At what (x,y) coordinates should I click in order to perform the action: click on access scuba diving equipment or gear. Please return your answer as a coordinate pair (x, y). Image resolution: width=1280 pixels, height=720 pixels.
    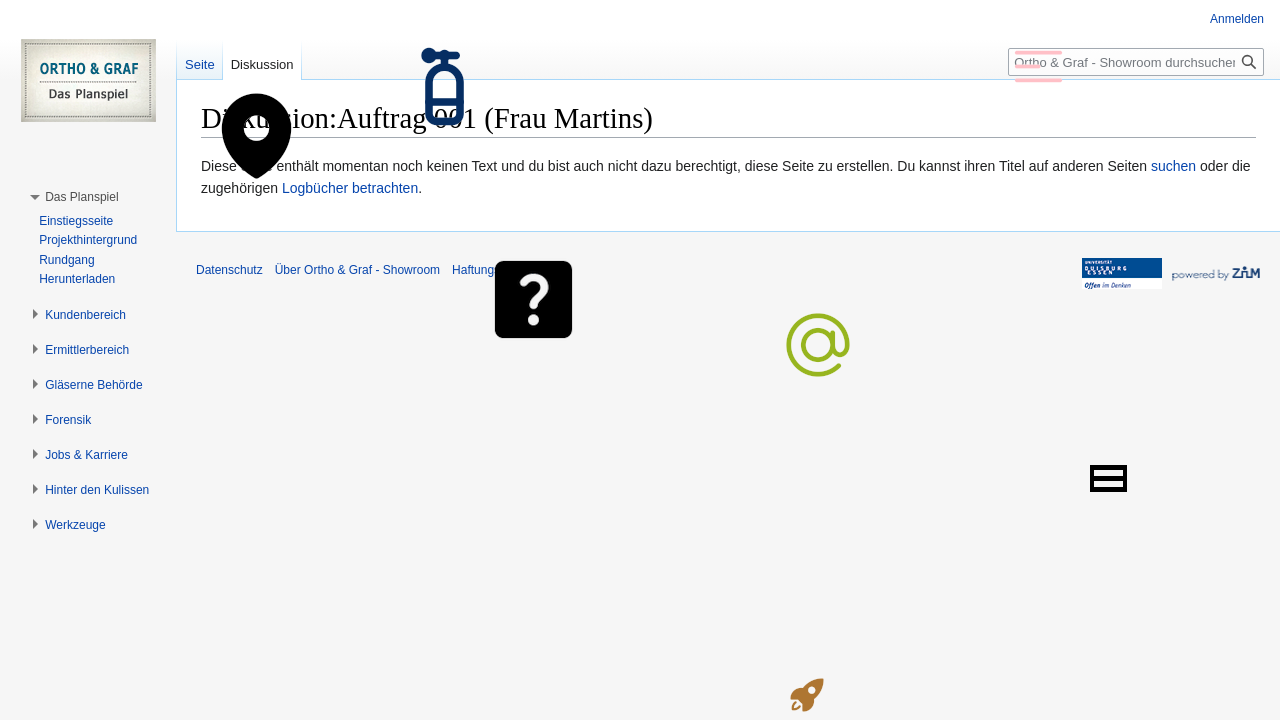
    Looking at the image, I should click on (444, 86).